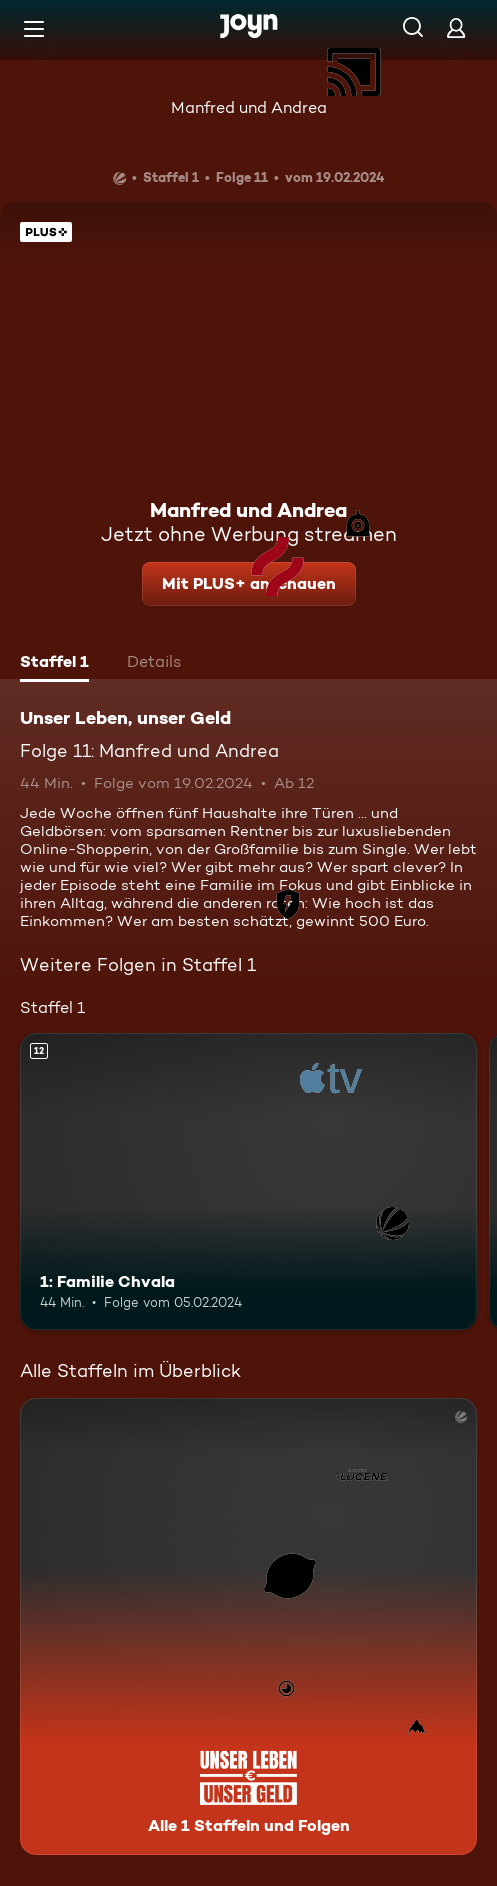 This screenshot has width=497, height=1886. Describe the element at coordinates (288, 904) in the screenshot. I see `socket security logo` at that location.